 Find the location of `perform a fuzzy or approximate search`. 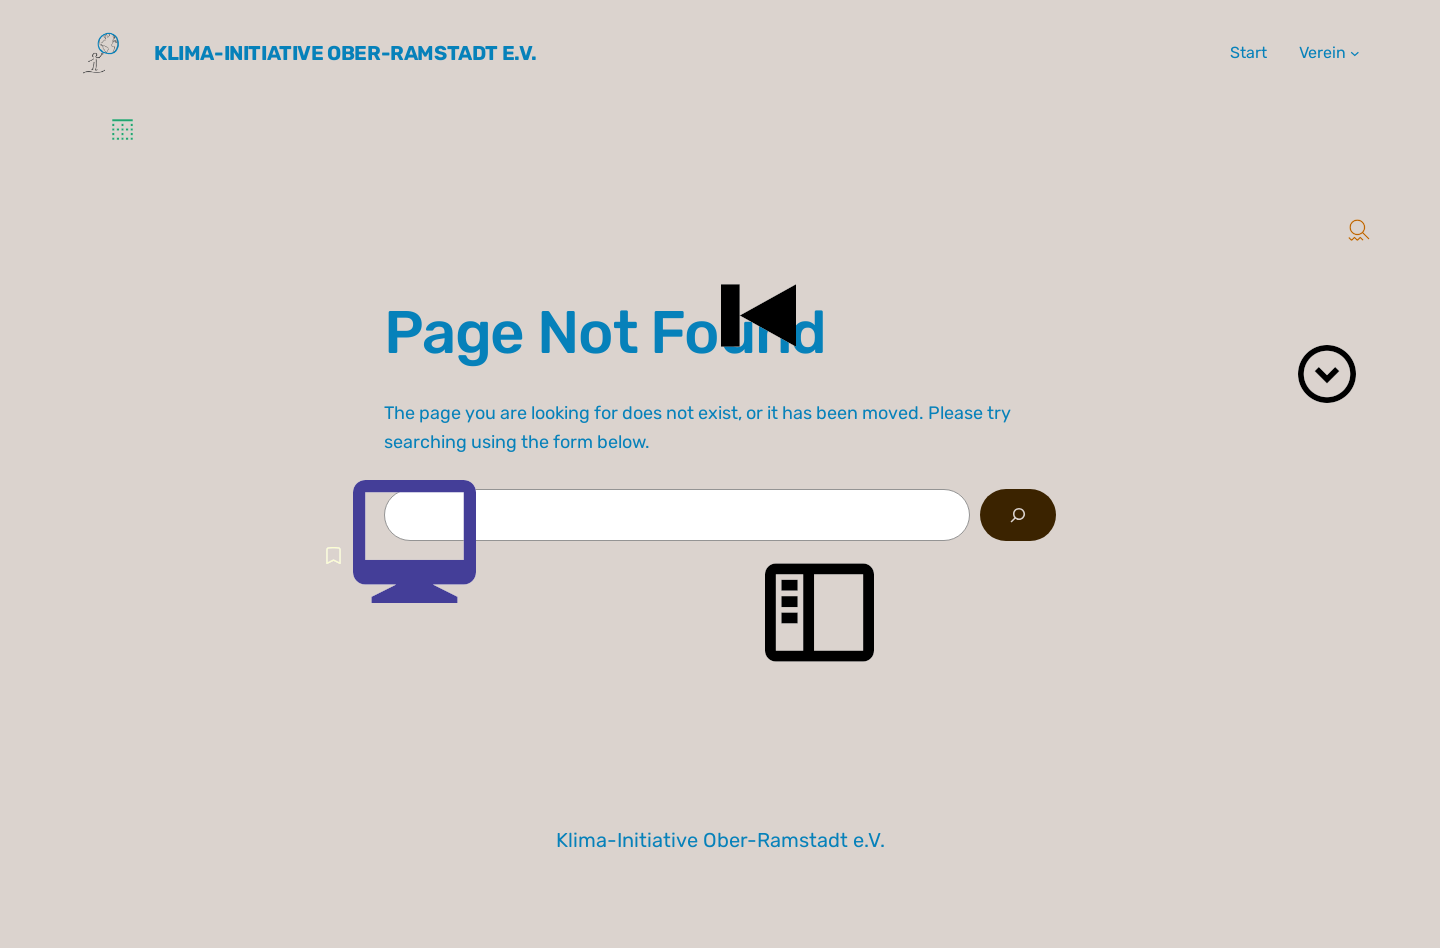

perform a fuzzy or approximate search is located at coordinates (1359, 229).